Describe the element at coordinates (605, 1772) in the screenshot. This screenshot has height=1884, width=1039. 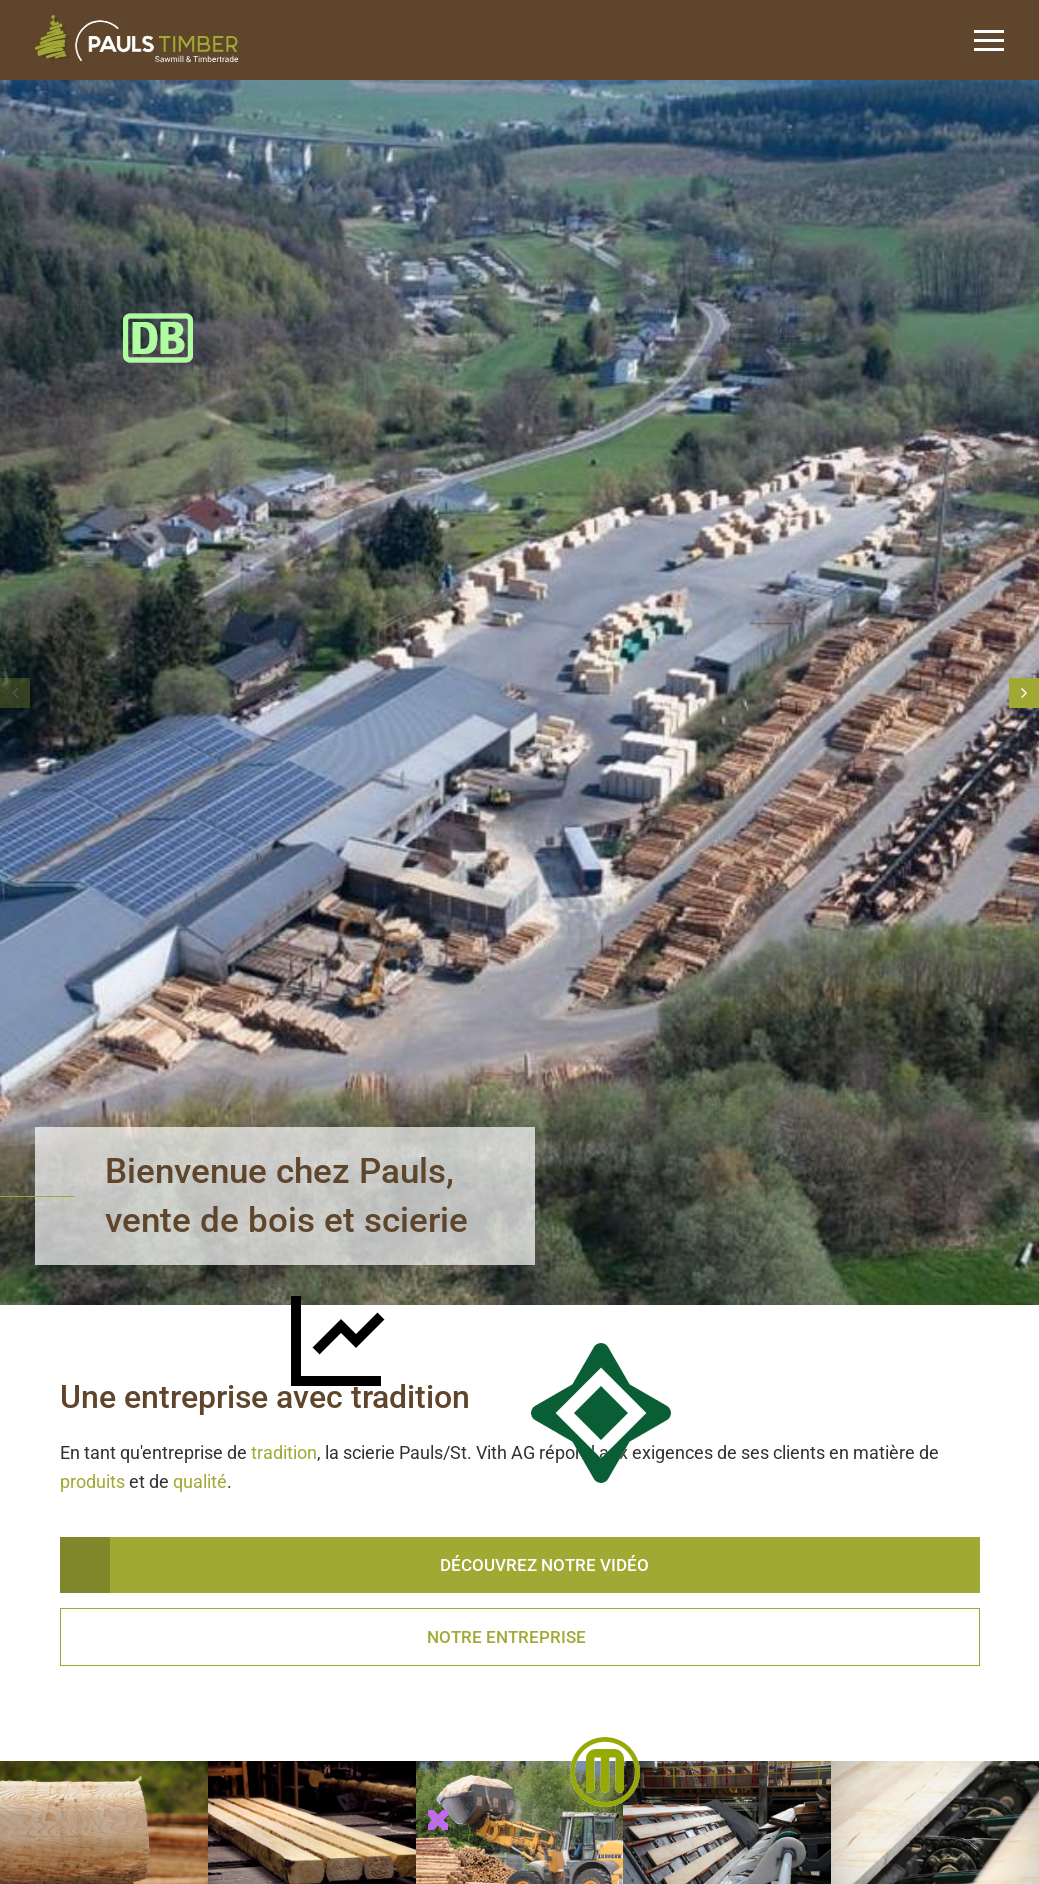
I see `makerbot logo` at that location.